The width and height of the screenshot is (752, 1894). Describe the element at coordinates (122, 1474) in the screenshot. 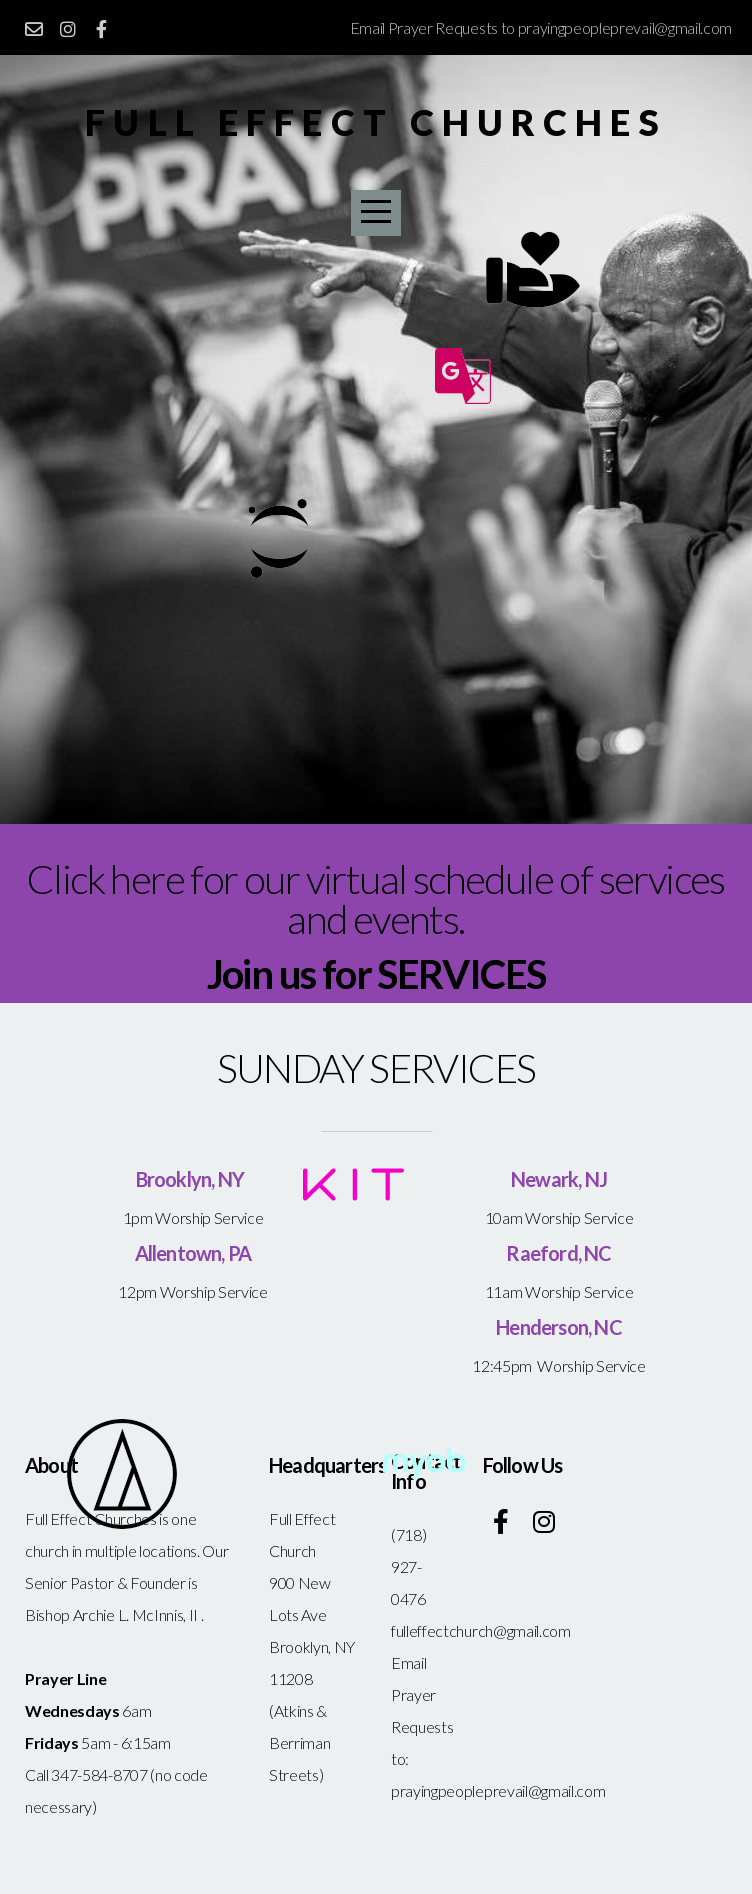

I see `audio-technica brand logo` at that location.